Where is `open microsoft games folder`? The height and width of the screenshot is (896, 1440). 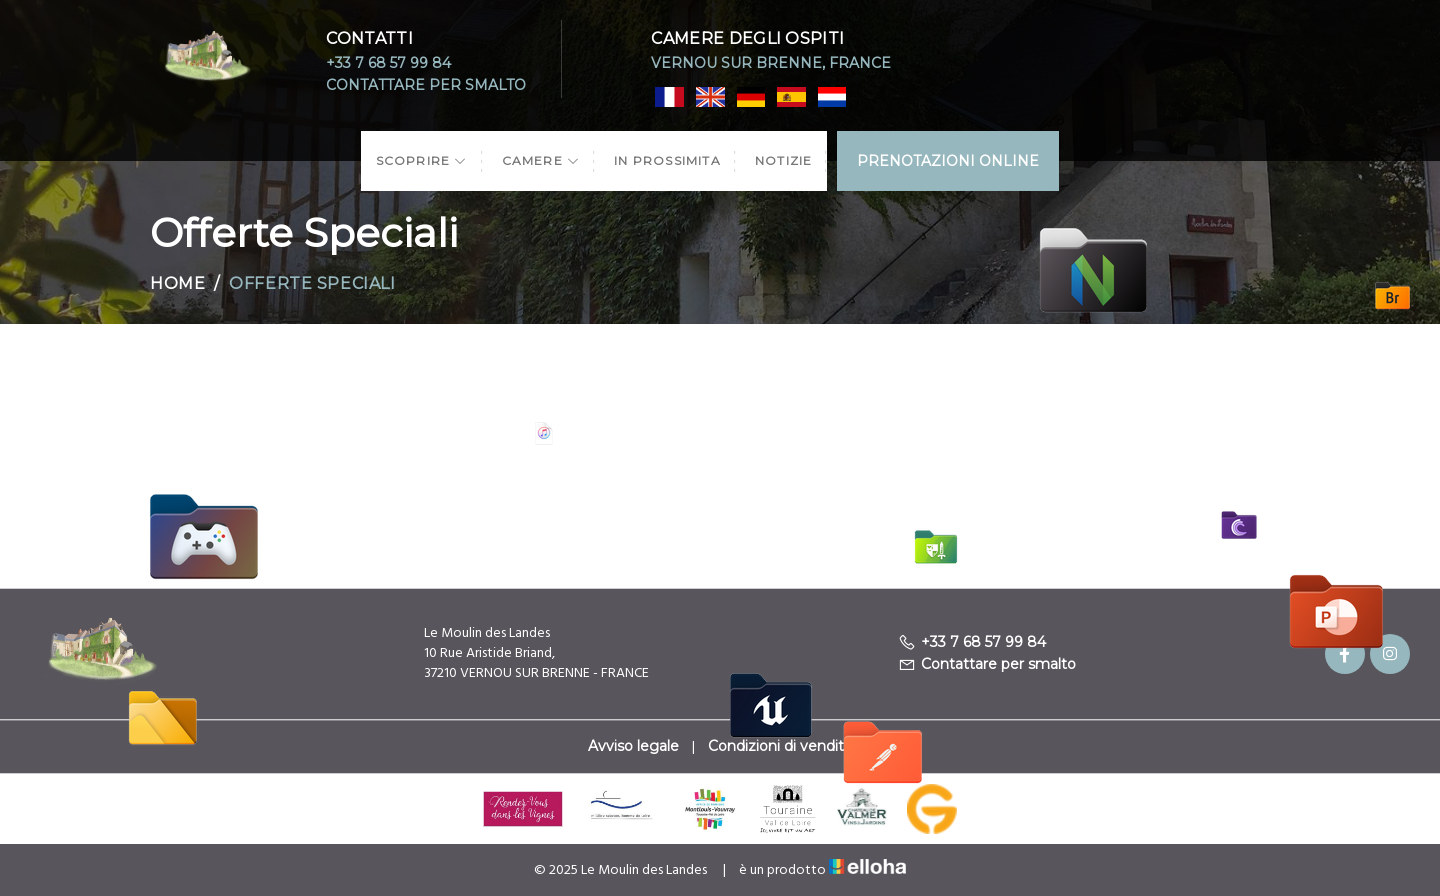 open microsoft games folder is located at coordinates (203, 539).